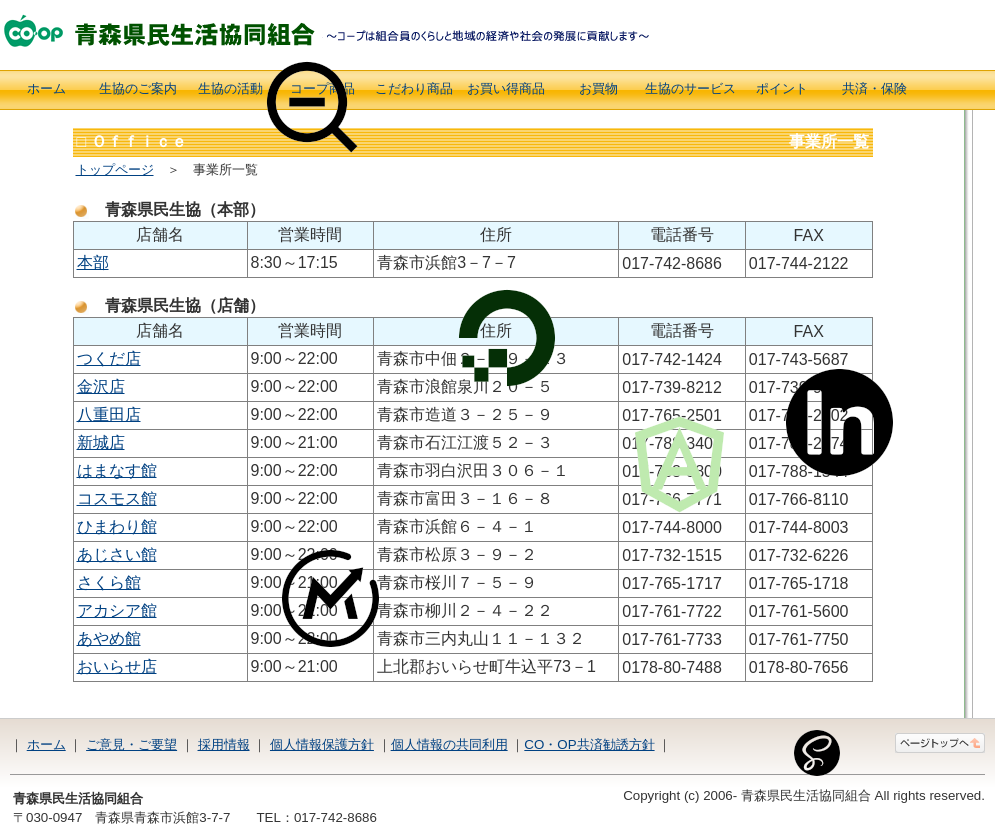 Image resolution: width=995 pixels, height=838 pixels. I want to click on DigitalOcean brand logo, so click(507, 338).